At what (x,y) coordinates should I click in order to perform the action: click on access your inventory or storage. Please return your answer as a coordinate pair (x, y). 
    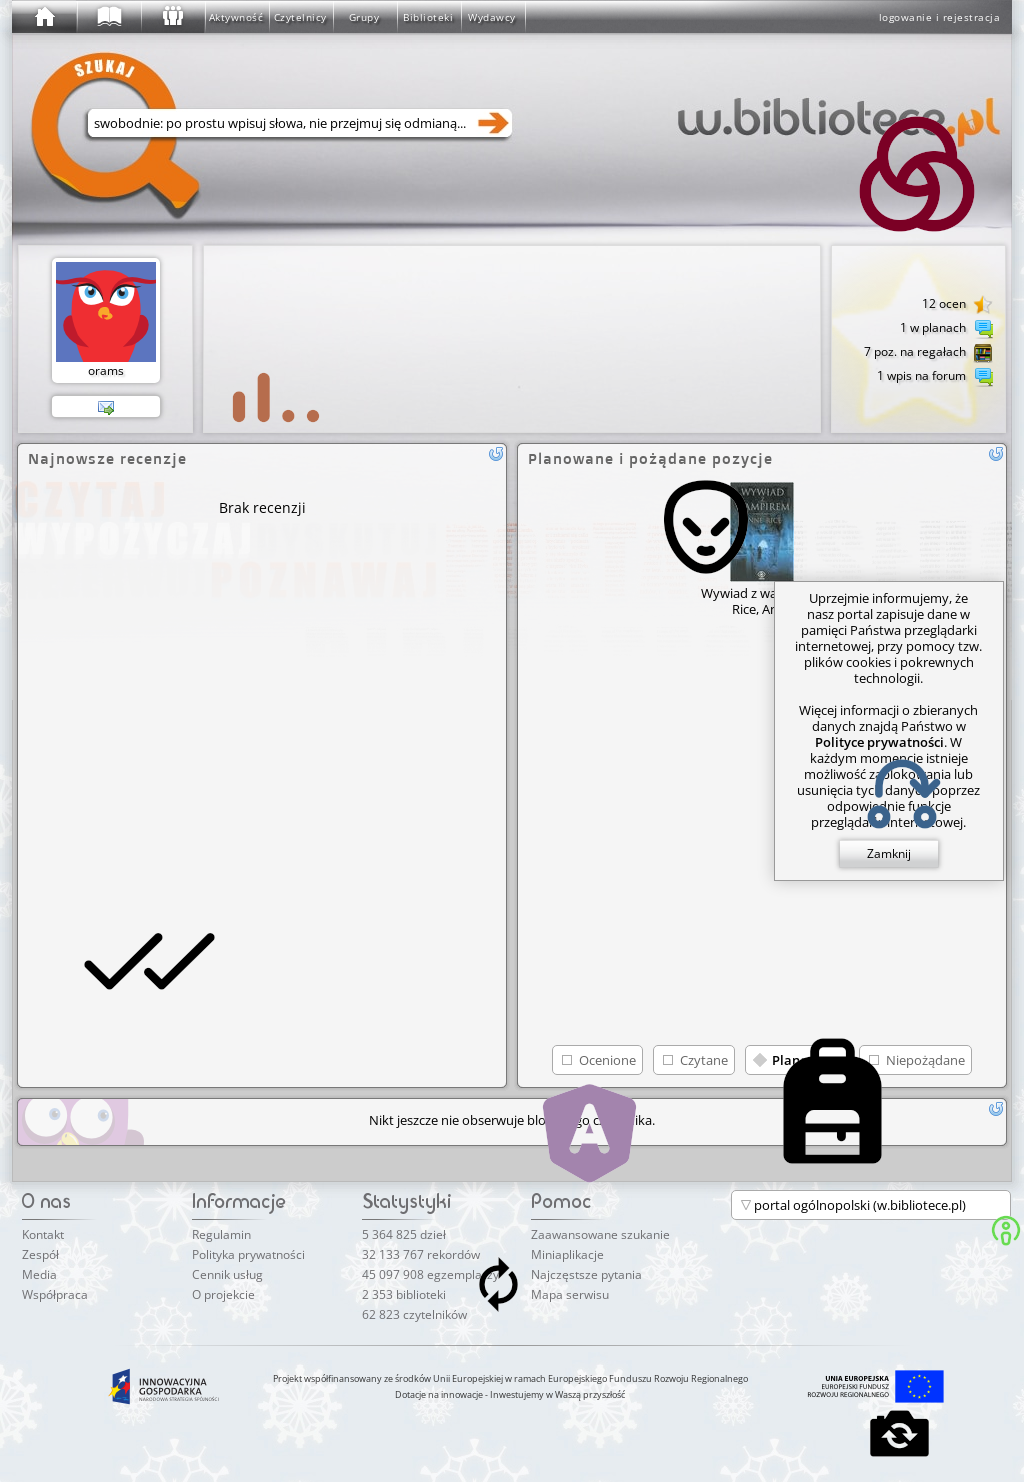
    Looking at the image, I should click on (832, 1105).